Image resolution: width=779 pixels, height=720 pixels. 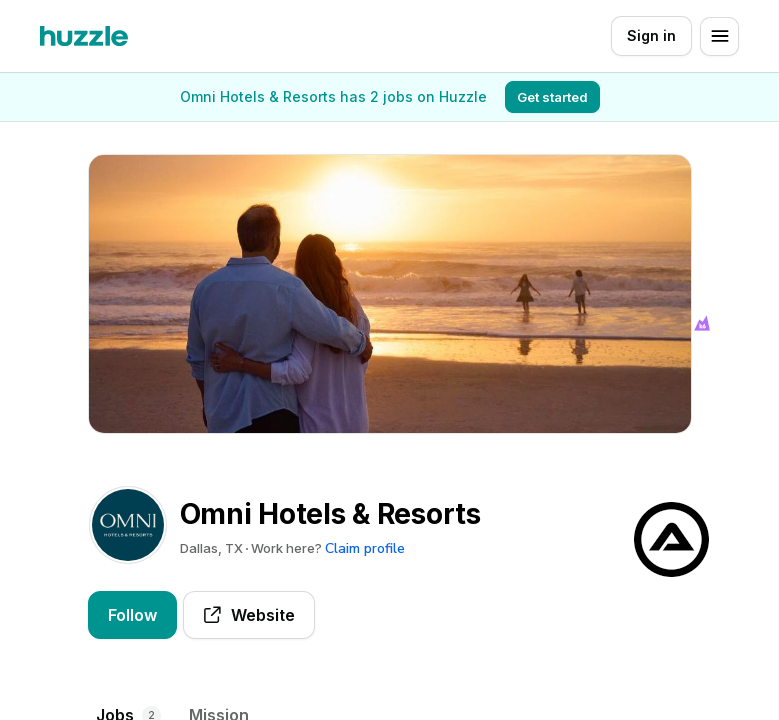 I want to click on autoit scripting language logo, so click(x=671, y=539).